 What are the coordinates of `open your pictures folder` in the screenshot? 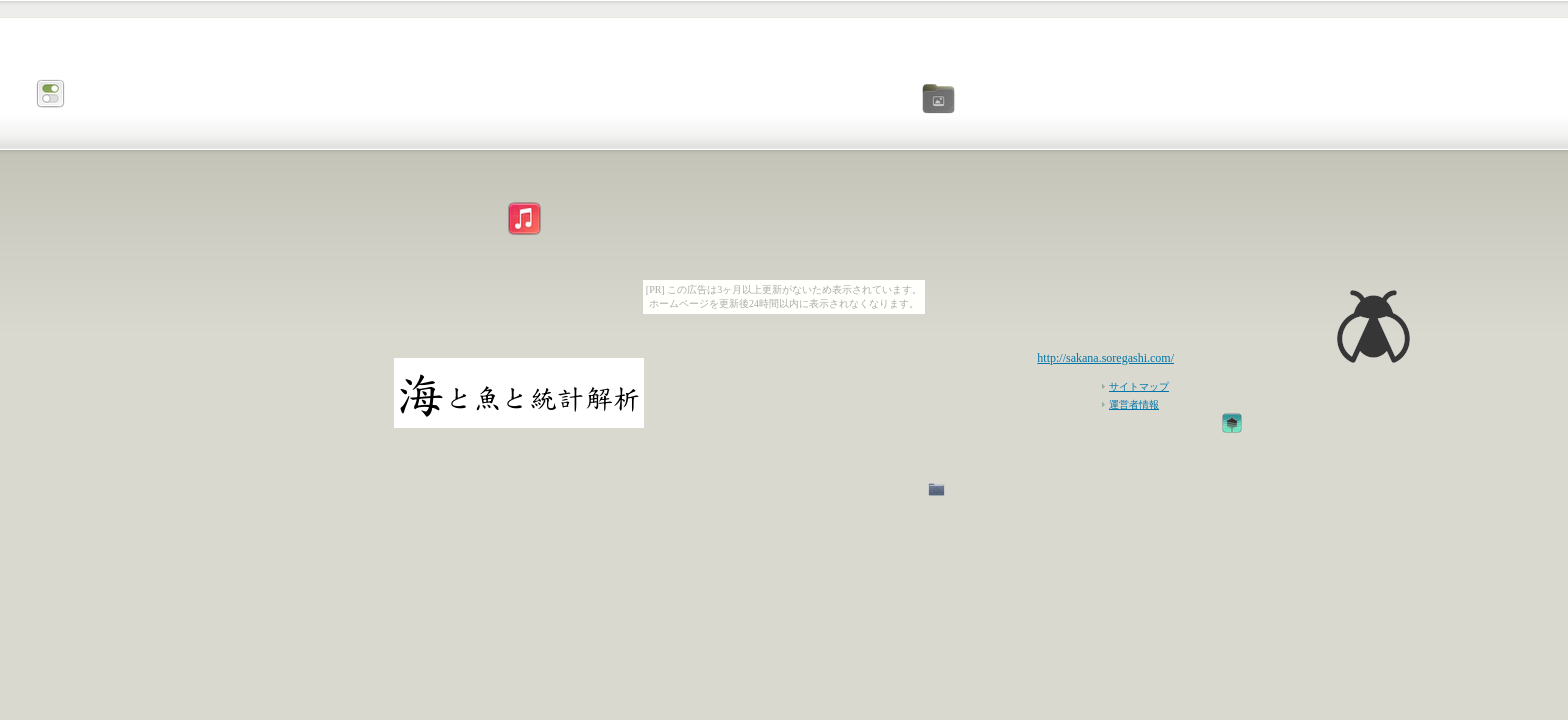 It's located at (938, 98).